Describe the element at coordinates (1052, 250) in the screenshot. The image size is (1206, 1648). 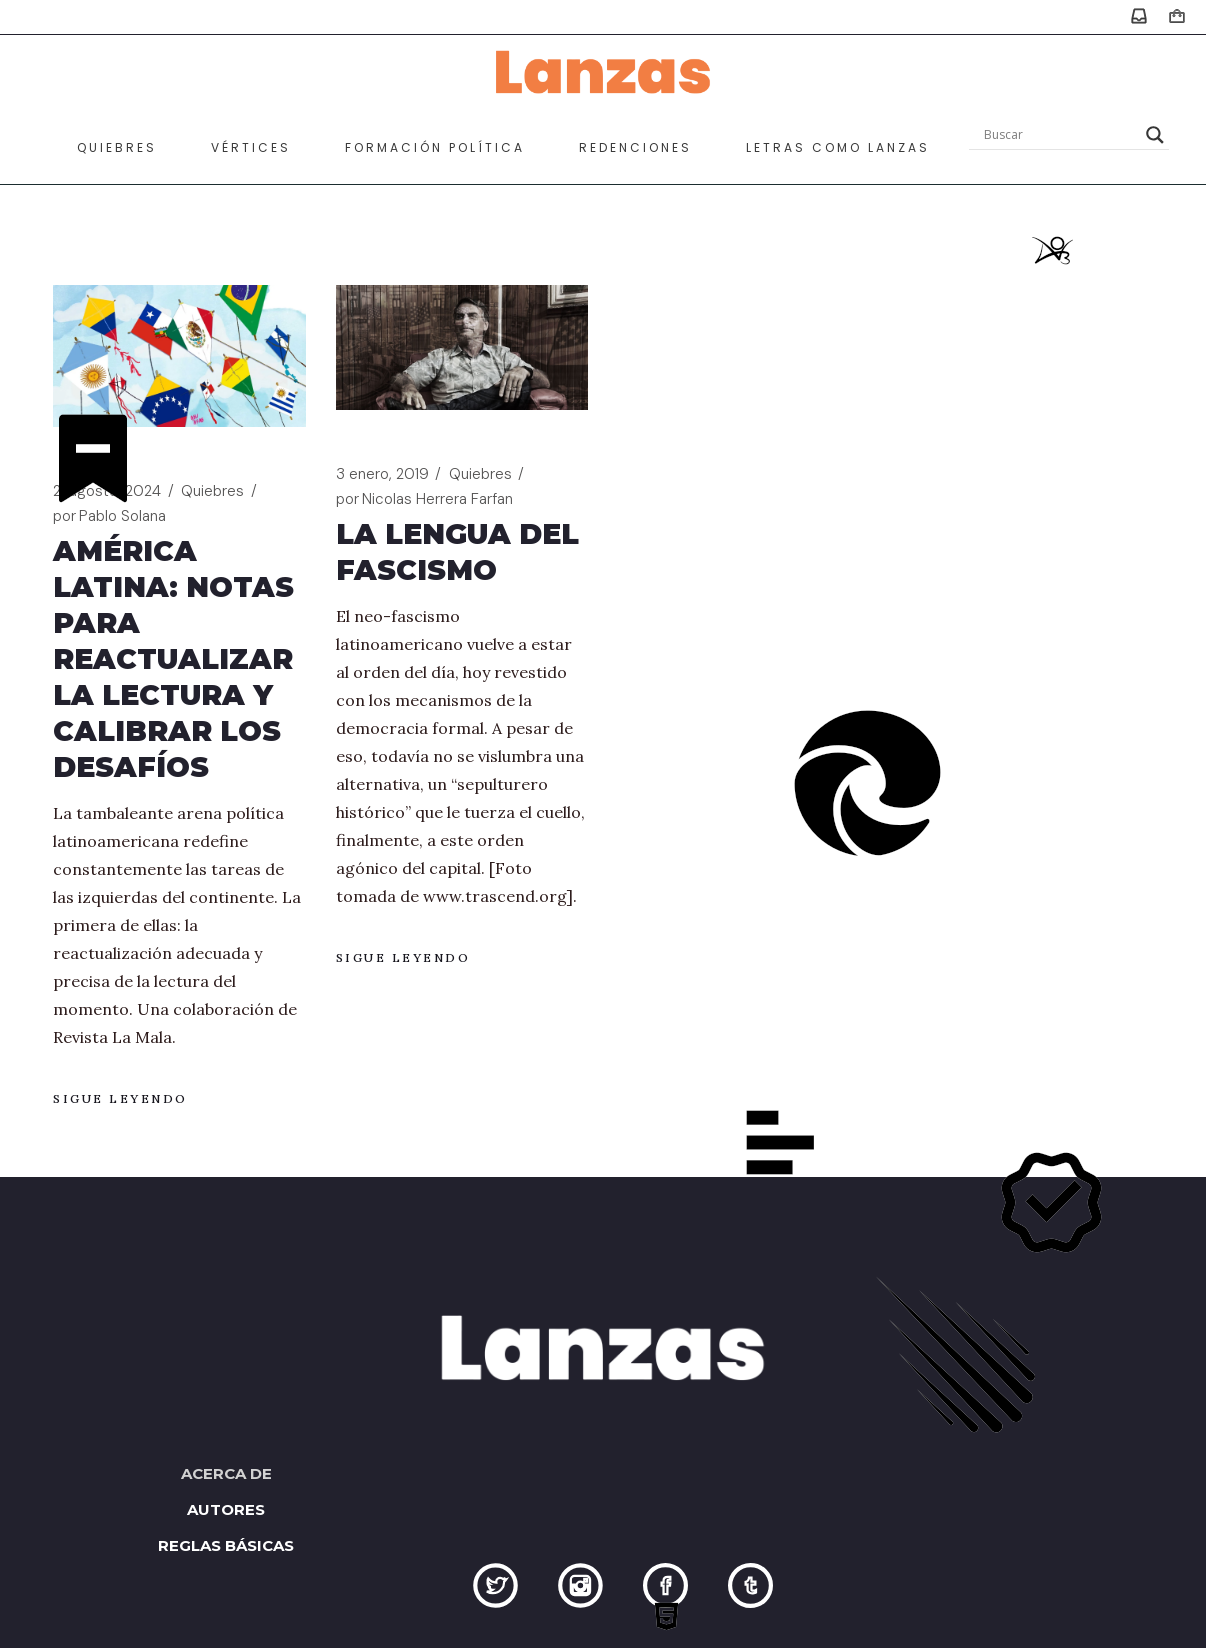
I see `open Archive of Our Own (AO3) website` at that location.